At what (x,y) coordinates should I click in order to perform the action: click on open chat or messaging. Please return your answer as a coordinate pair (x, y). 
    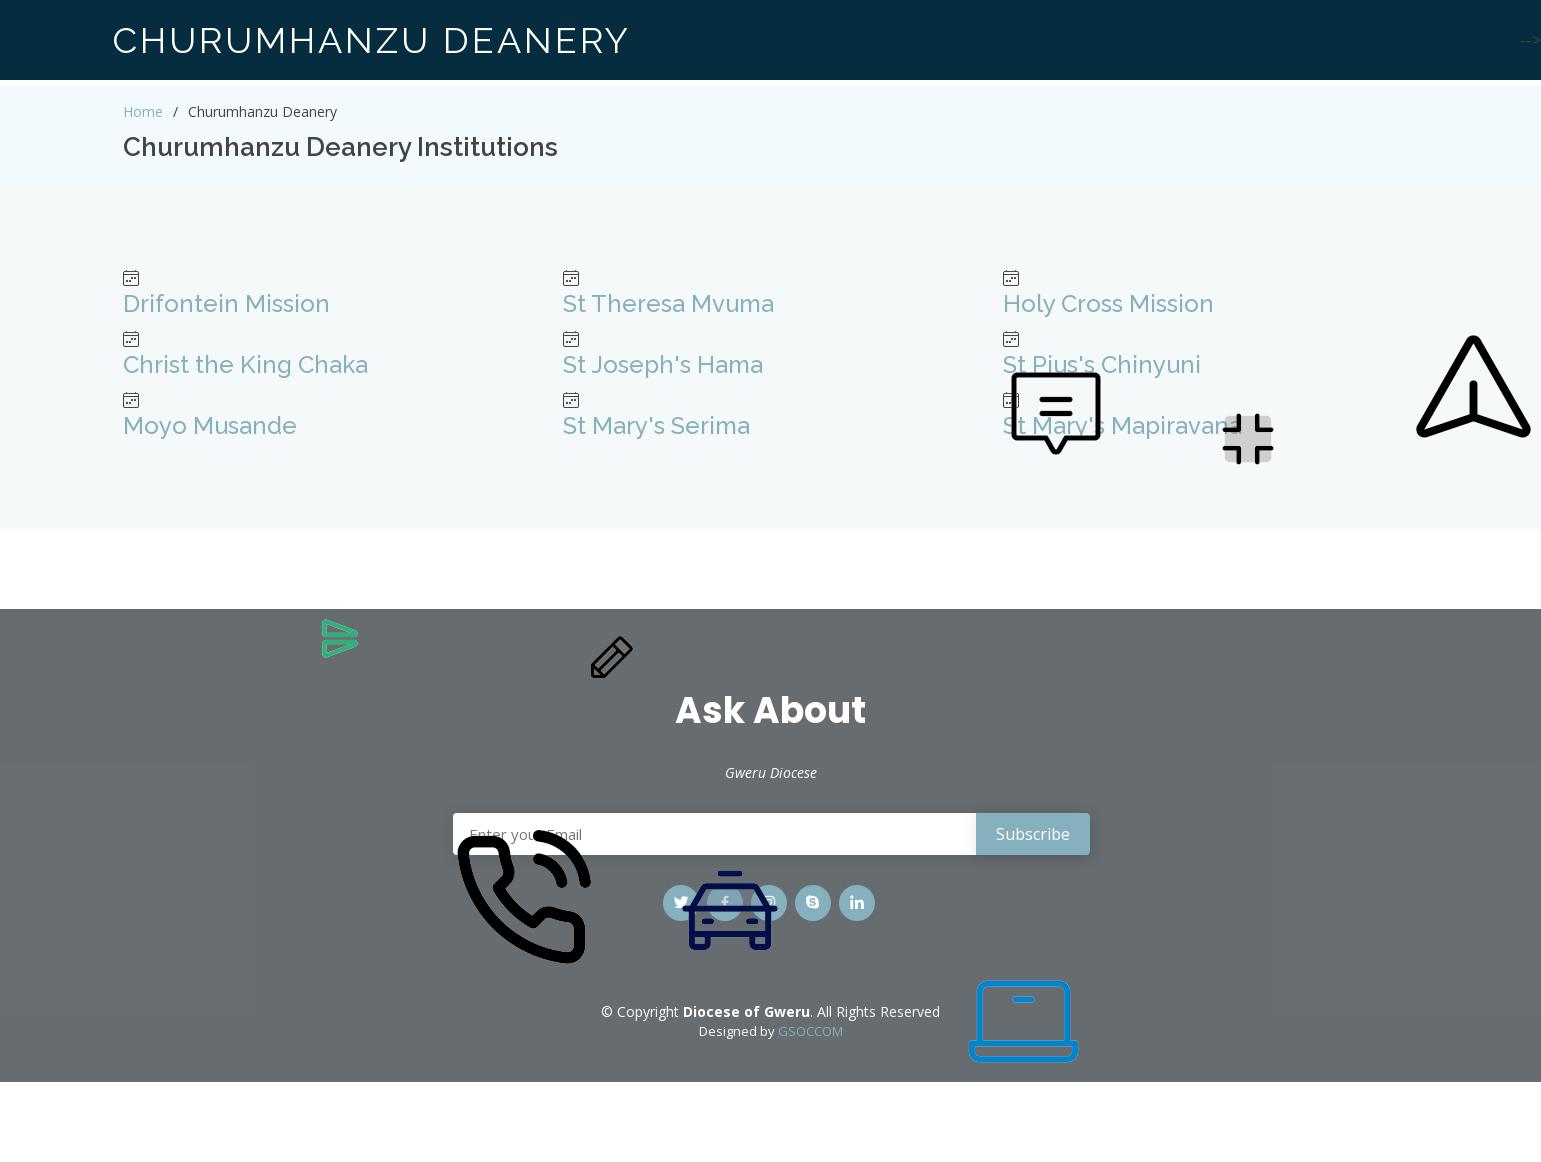
    Looking at the image, I should click on (1056, 410).